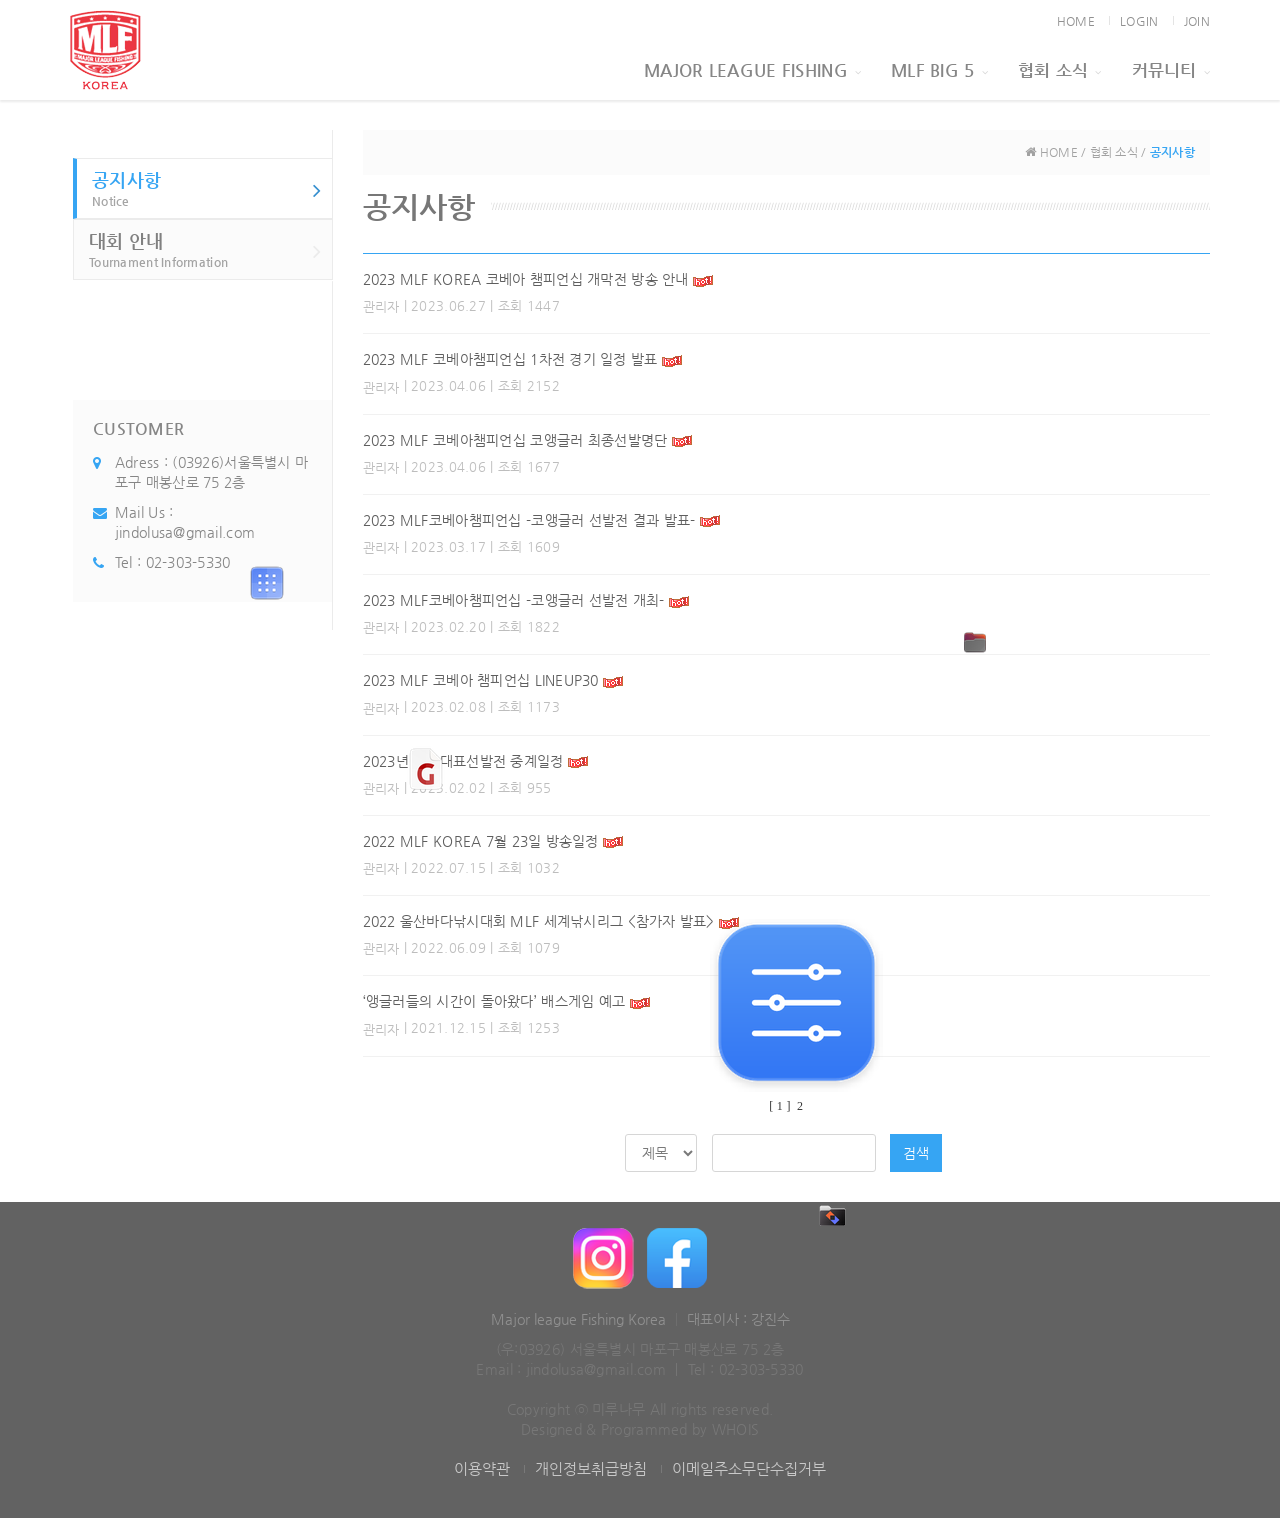 The height and width of the screenshot is (1518, 1280). What do you see at coordinates (975, 642) in the screenshot?
I see `indicates an open or expanded folder` at bounding box center [975, 642].